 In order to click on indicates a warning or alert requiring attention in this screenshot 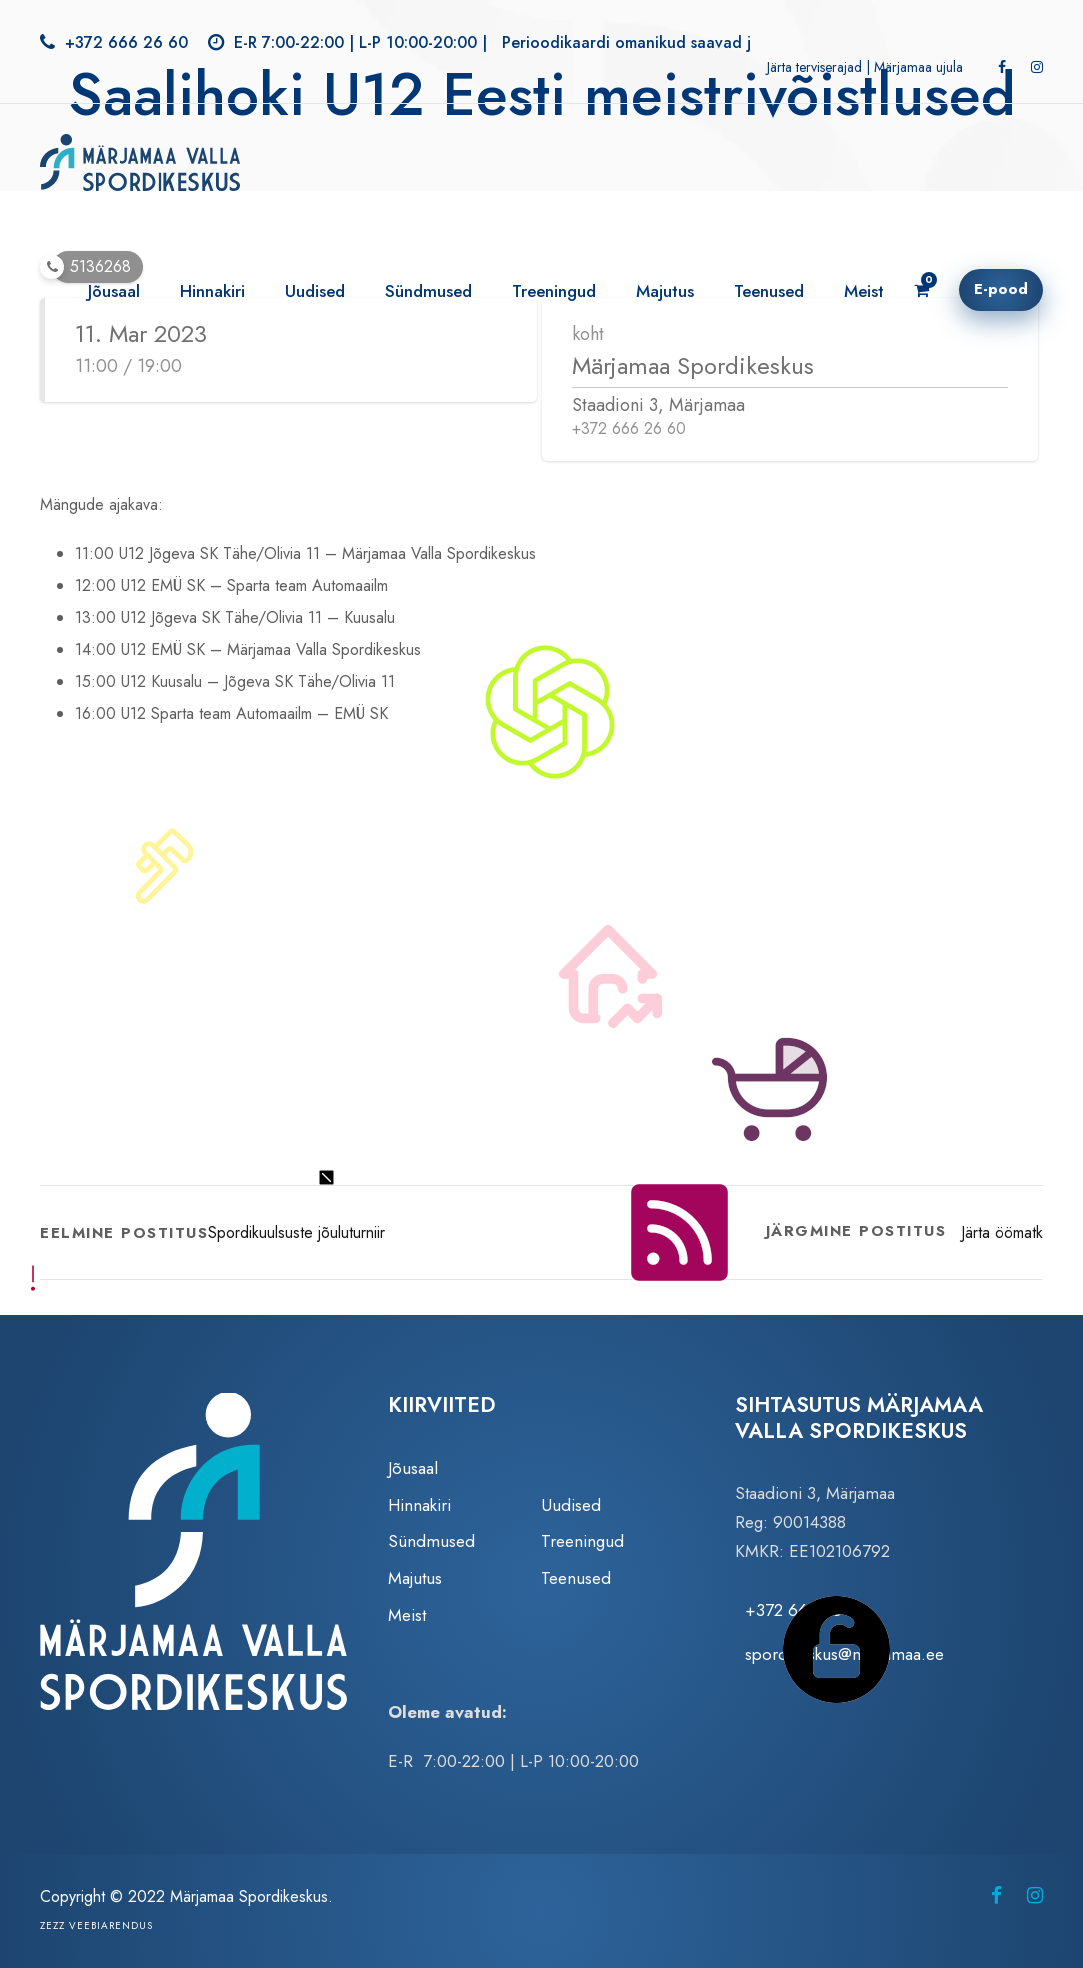, I will do `click(33, 1278)`.